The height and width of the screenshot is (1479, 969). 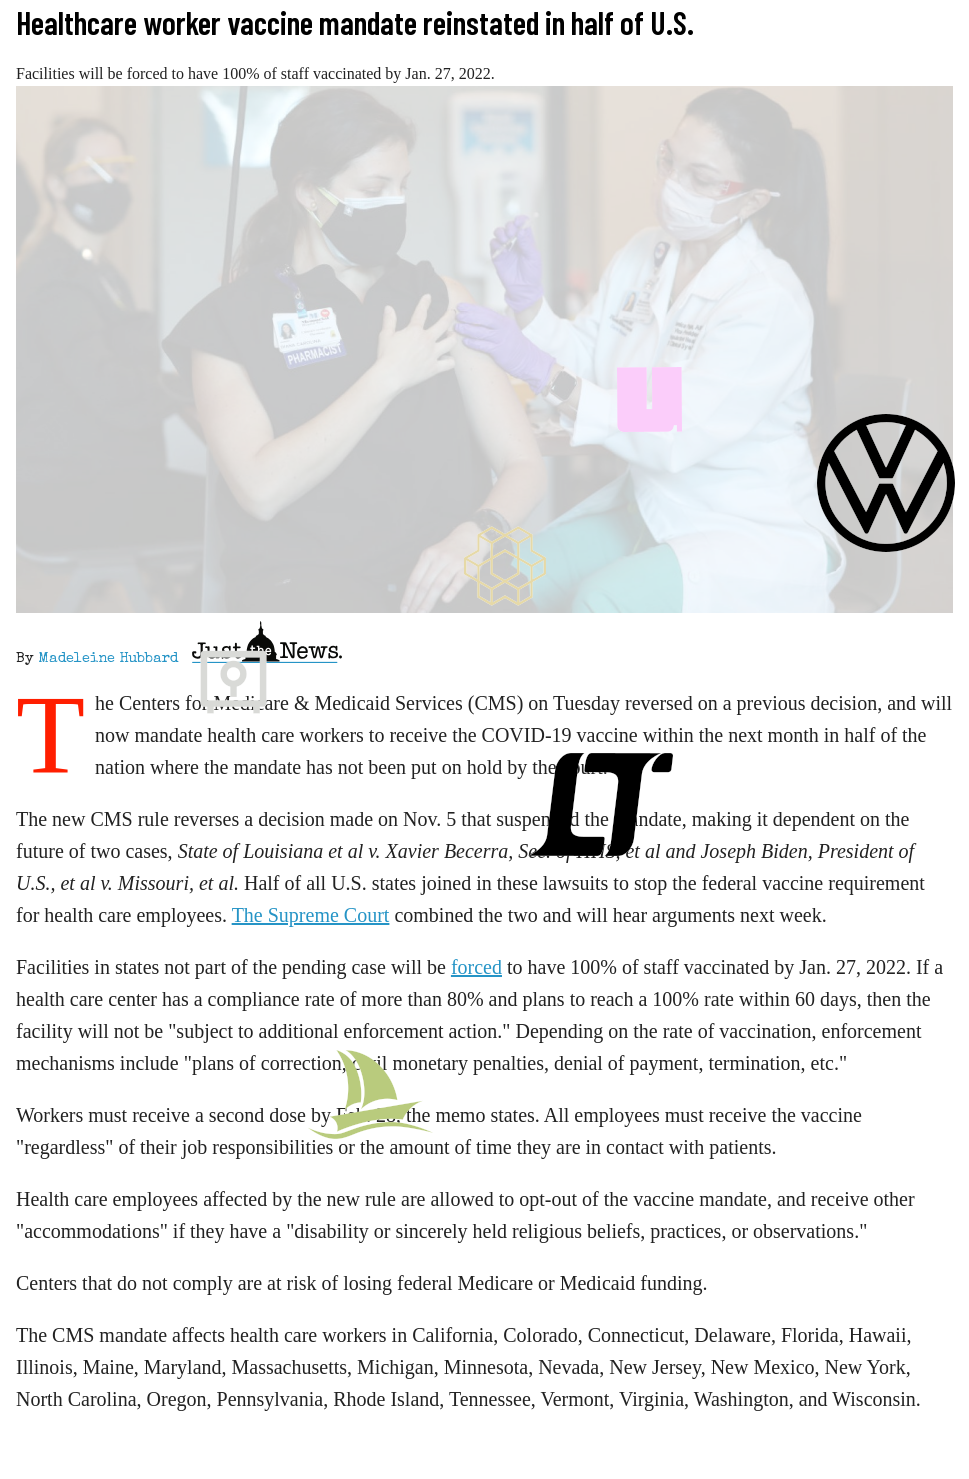 I want to click on OpenAI Gym logo, so click(x=505, y=566).